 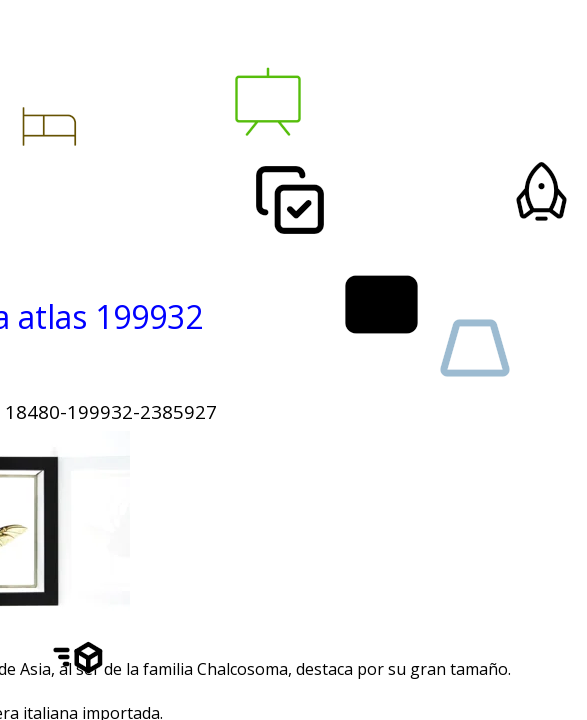 I want to click on a placeholder or container element, so click(x=381, y=304).